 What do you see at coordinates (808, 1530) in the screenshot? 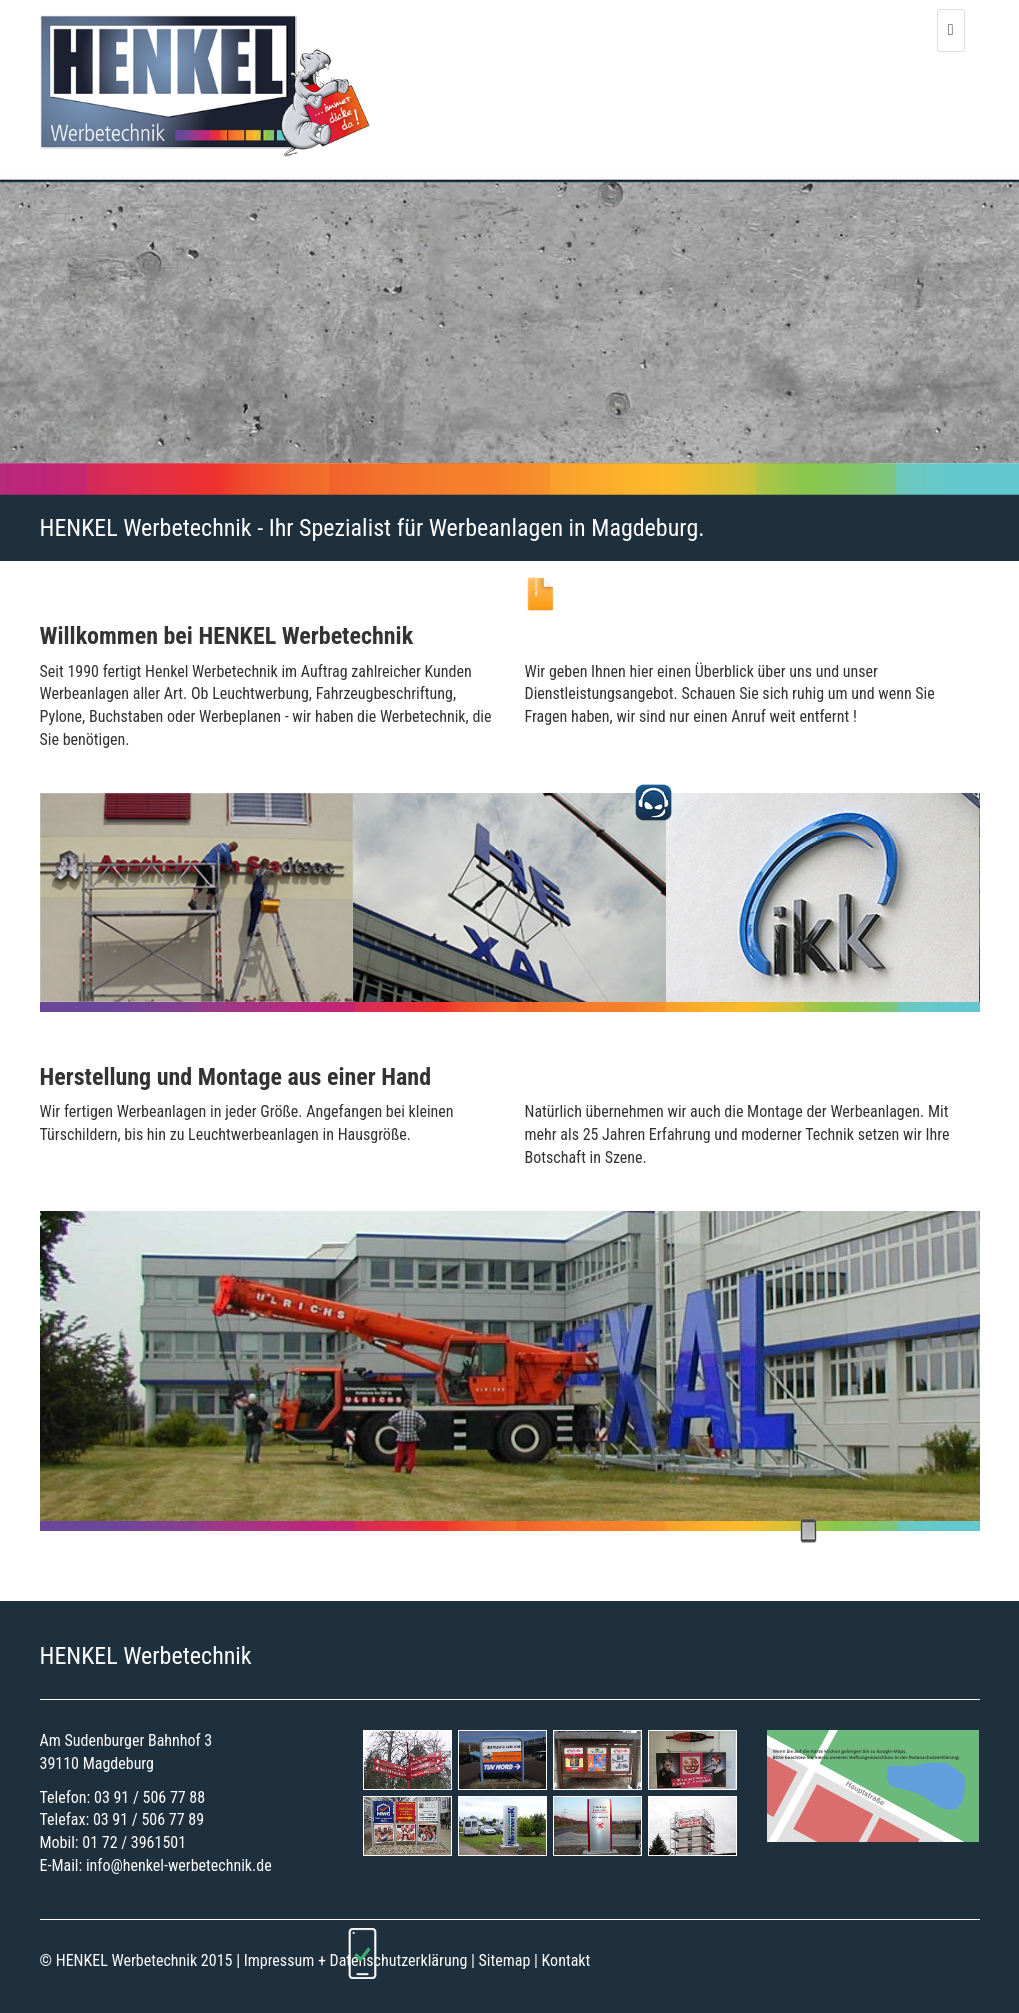
I see `indicates a mobile device or smartphone` at bounding box center [808, 1530].